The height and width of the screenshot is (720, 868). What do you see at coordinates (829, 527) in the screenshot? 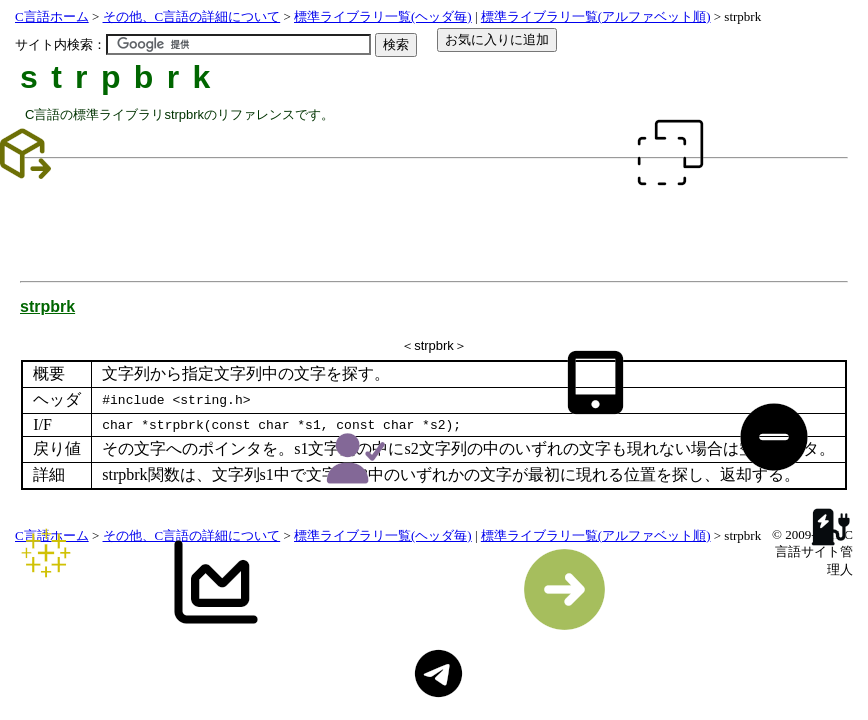
I see `find nearby electric vehicle charging stations` at bounding box center [829, 527].